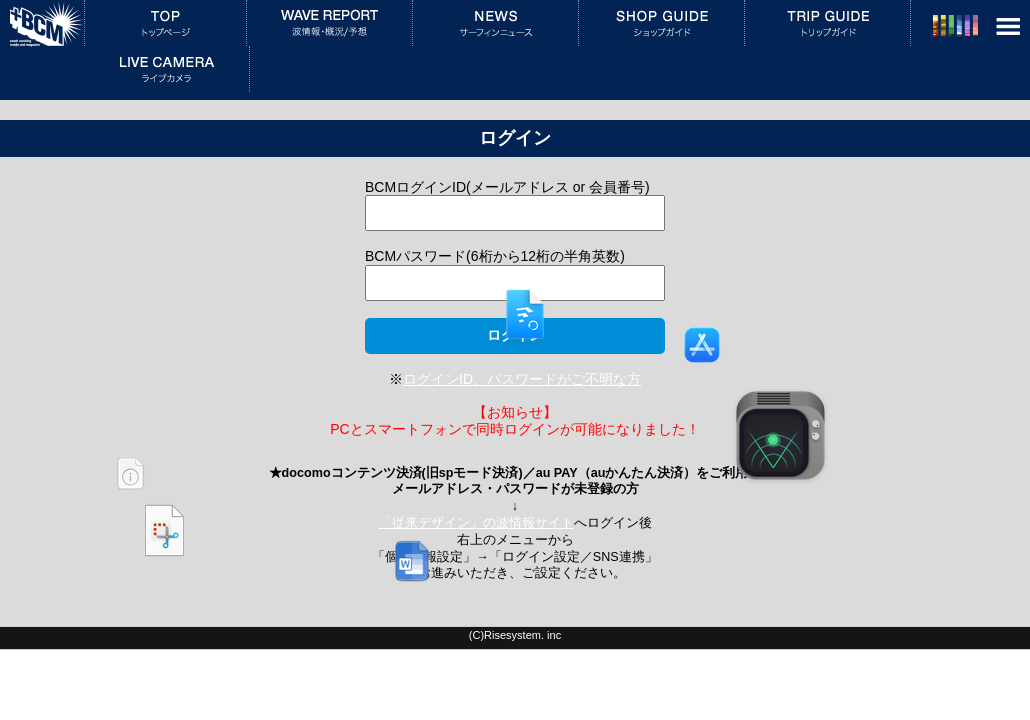 The width and height of the screenshot is (1030, 720). What do you see at coordinates (702, 345) in the screenshot?
I see `open the app store to browse and download applications` at bounding box center [702, 345].